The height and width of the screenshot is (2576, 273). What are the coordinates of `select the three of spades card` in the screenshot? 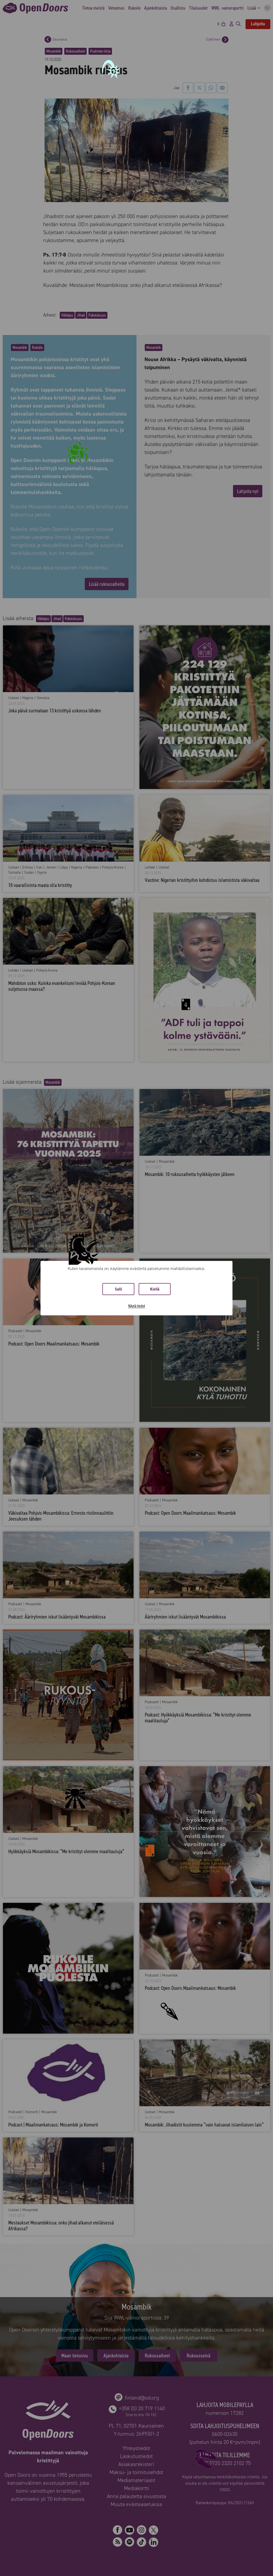 It's located at (150, 1851).